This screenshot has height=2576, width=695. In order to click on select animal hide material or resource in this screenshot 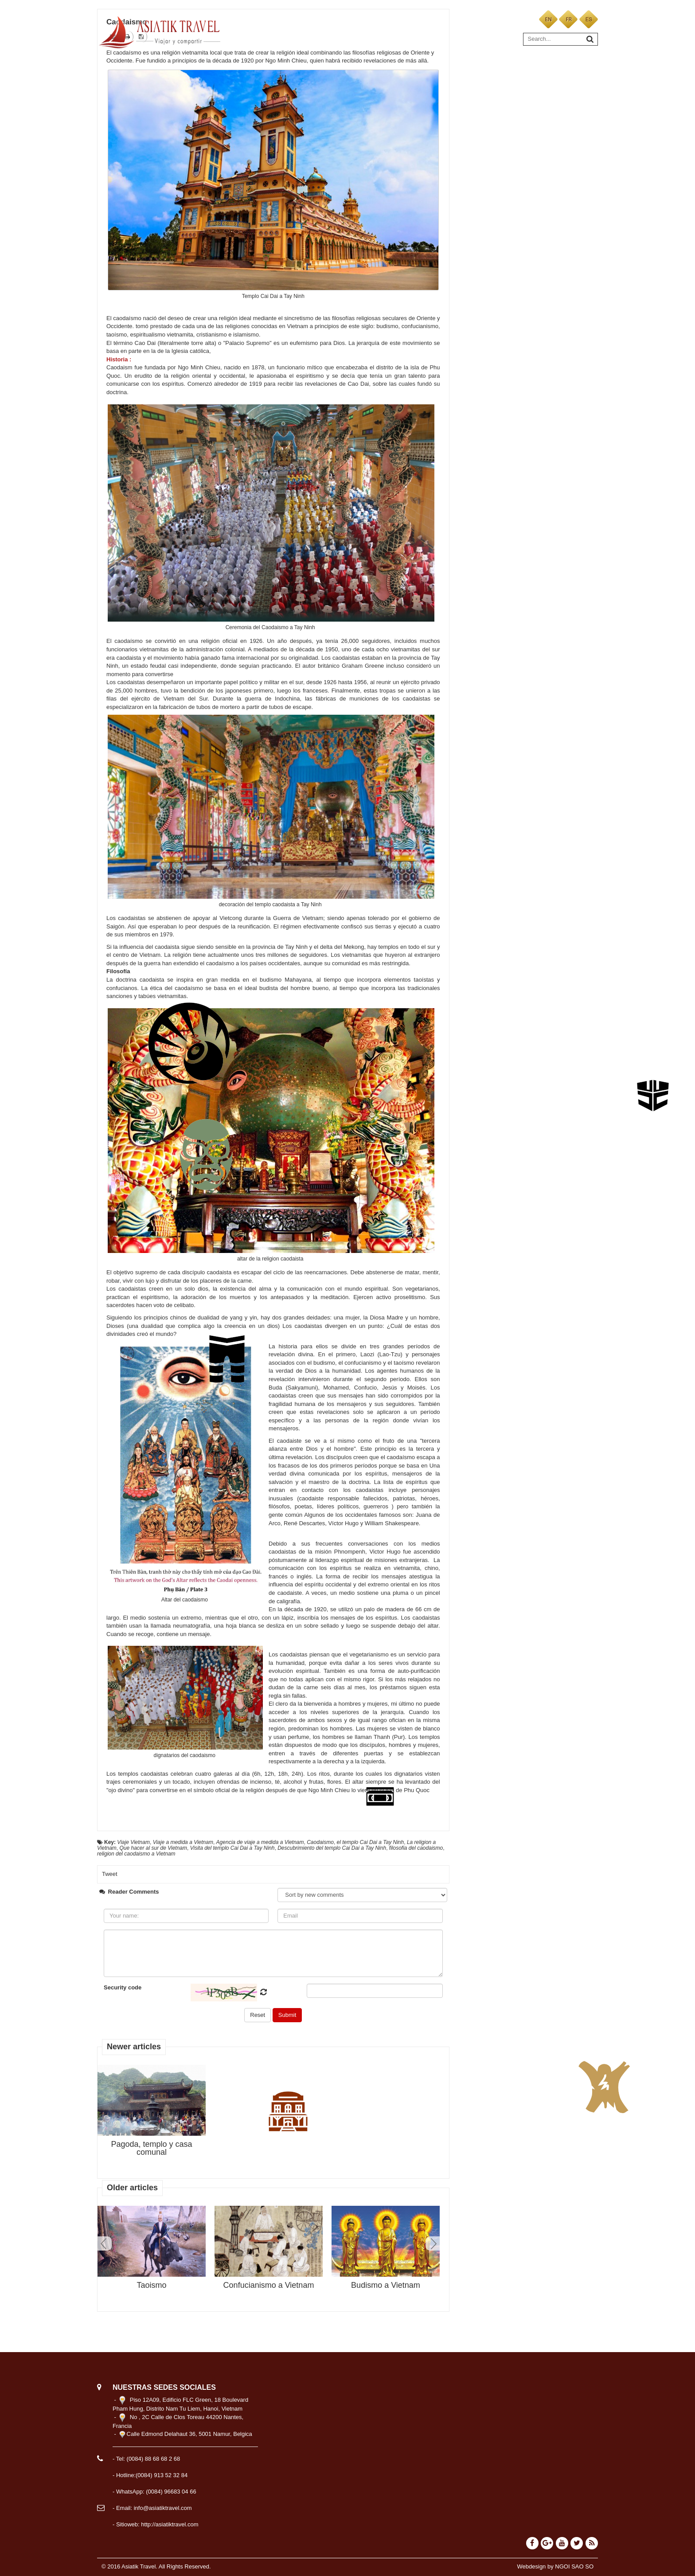, I will do `click(604, 2087)`.